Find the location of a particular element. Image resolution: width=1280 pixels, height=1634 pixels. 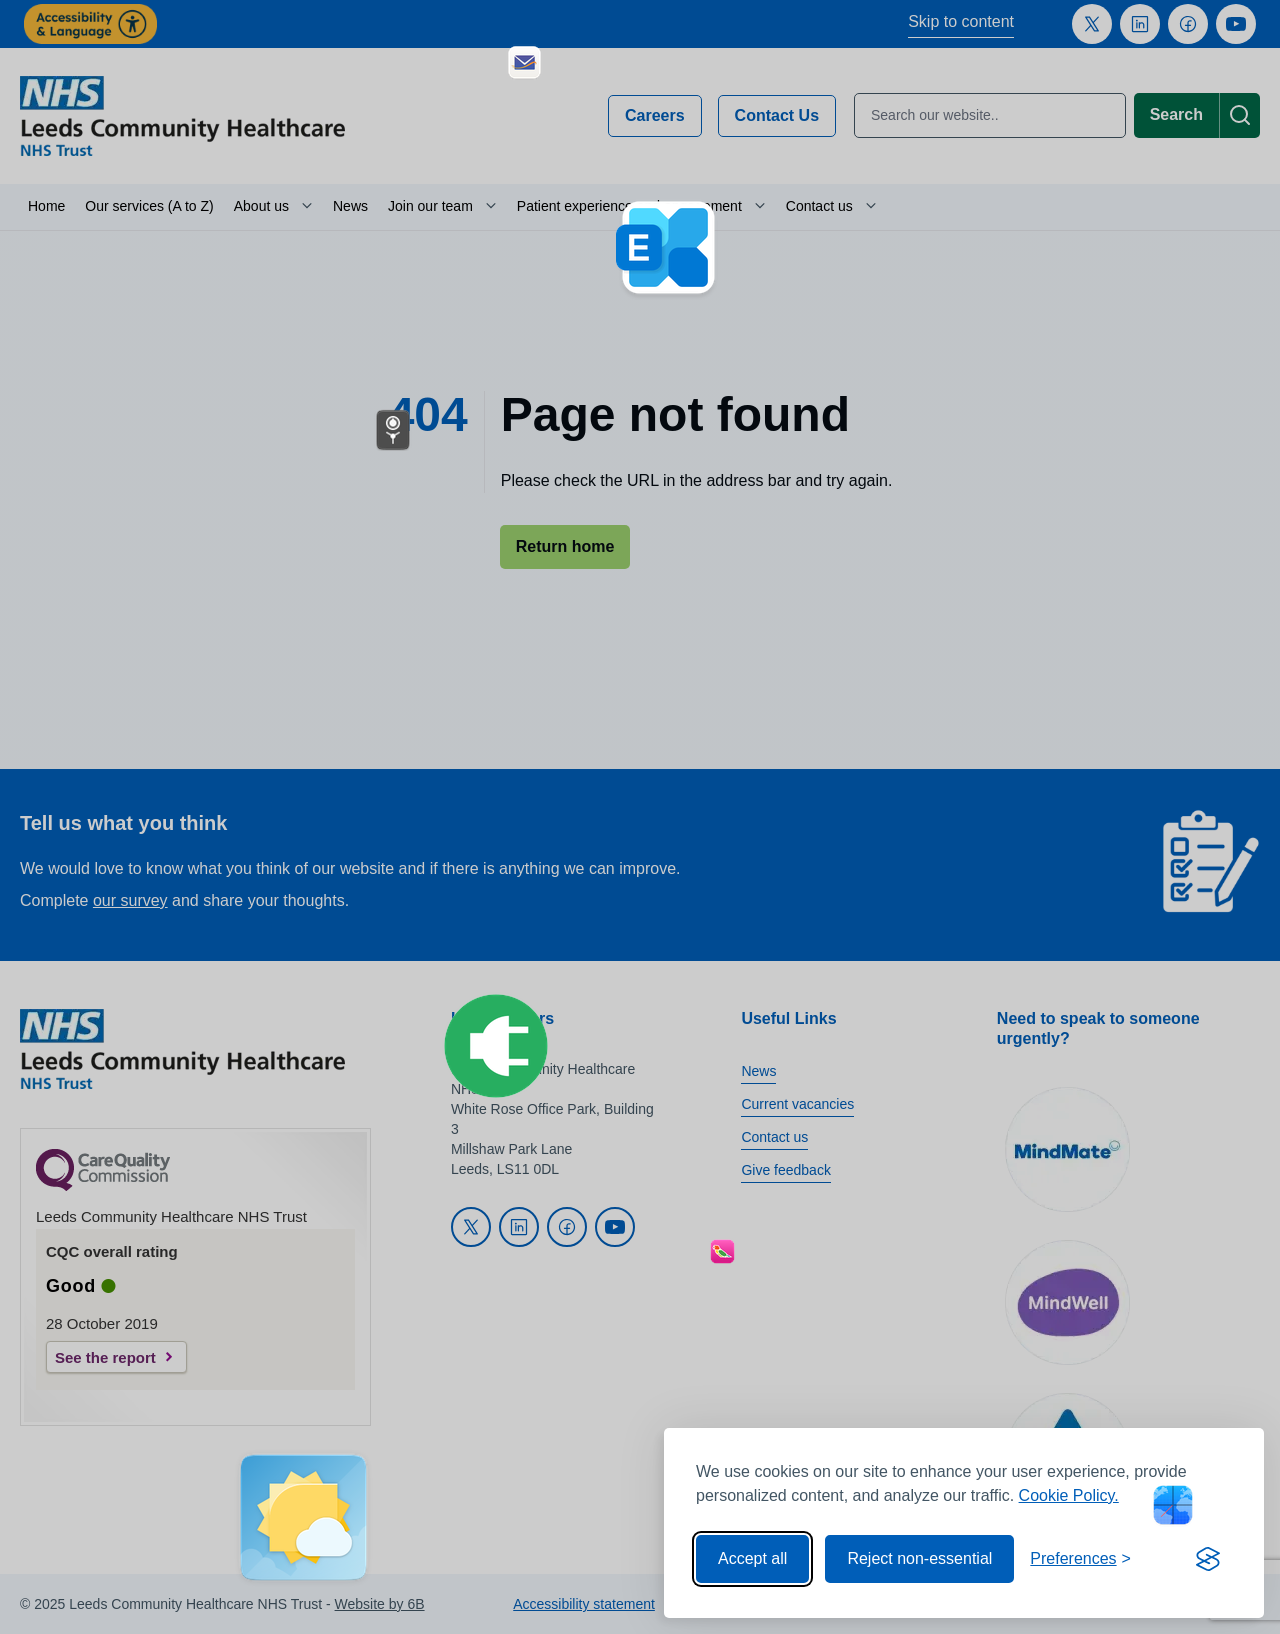

open déjà dup backup utility is located at coordinates (393, 430).